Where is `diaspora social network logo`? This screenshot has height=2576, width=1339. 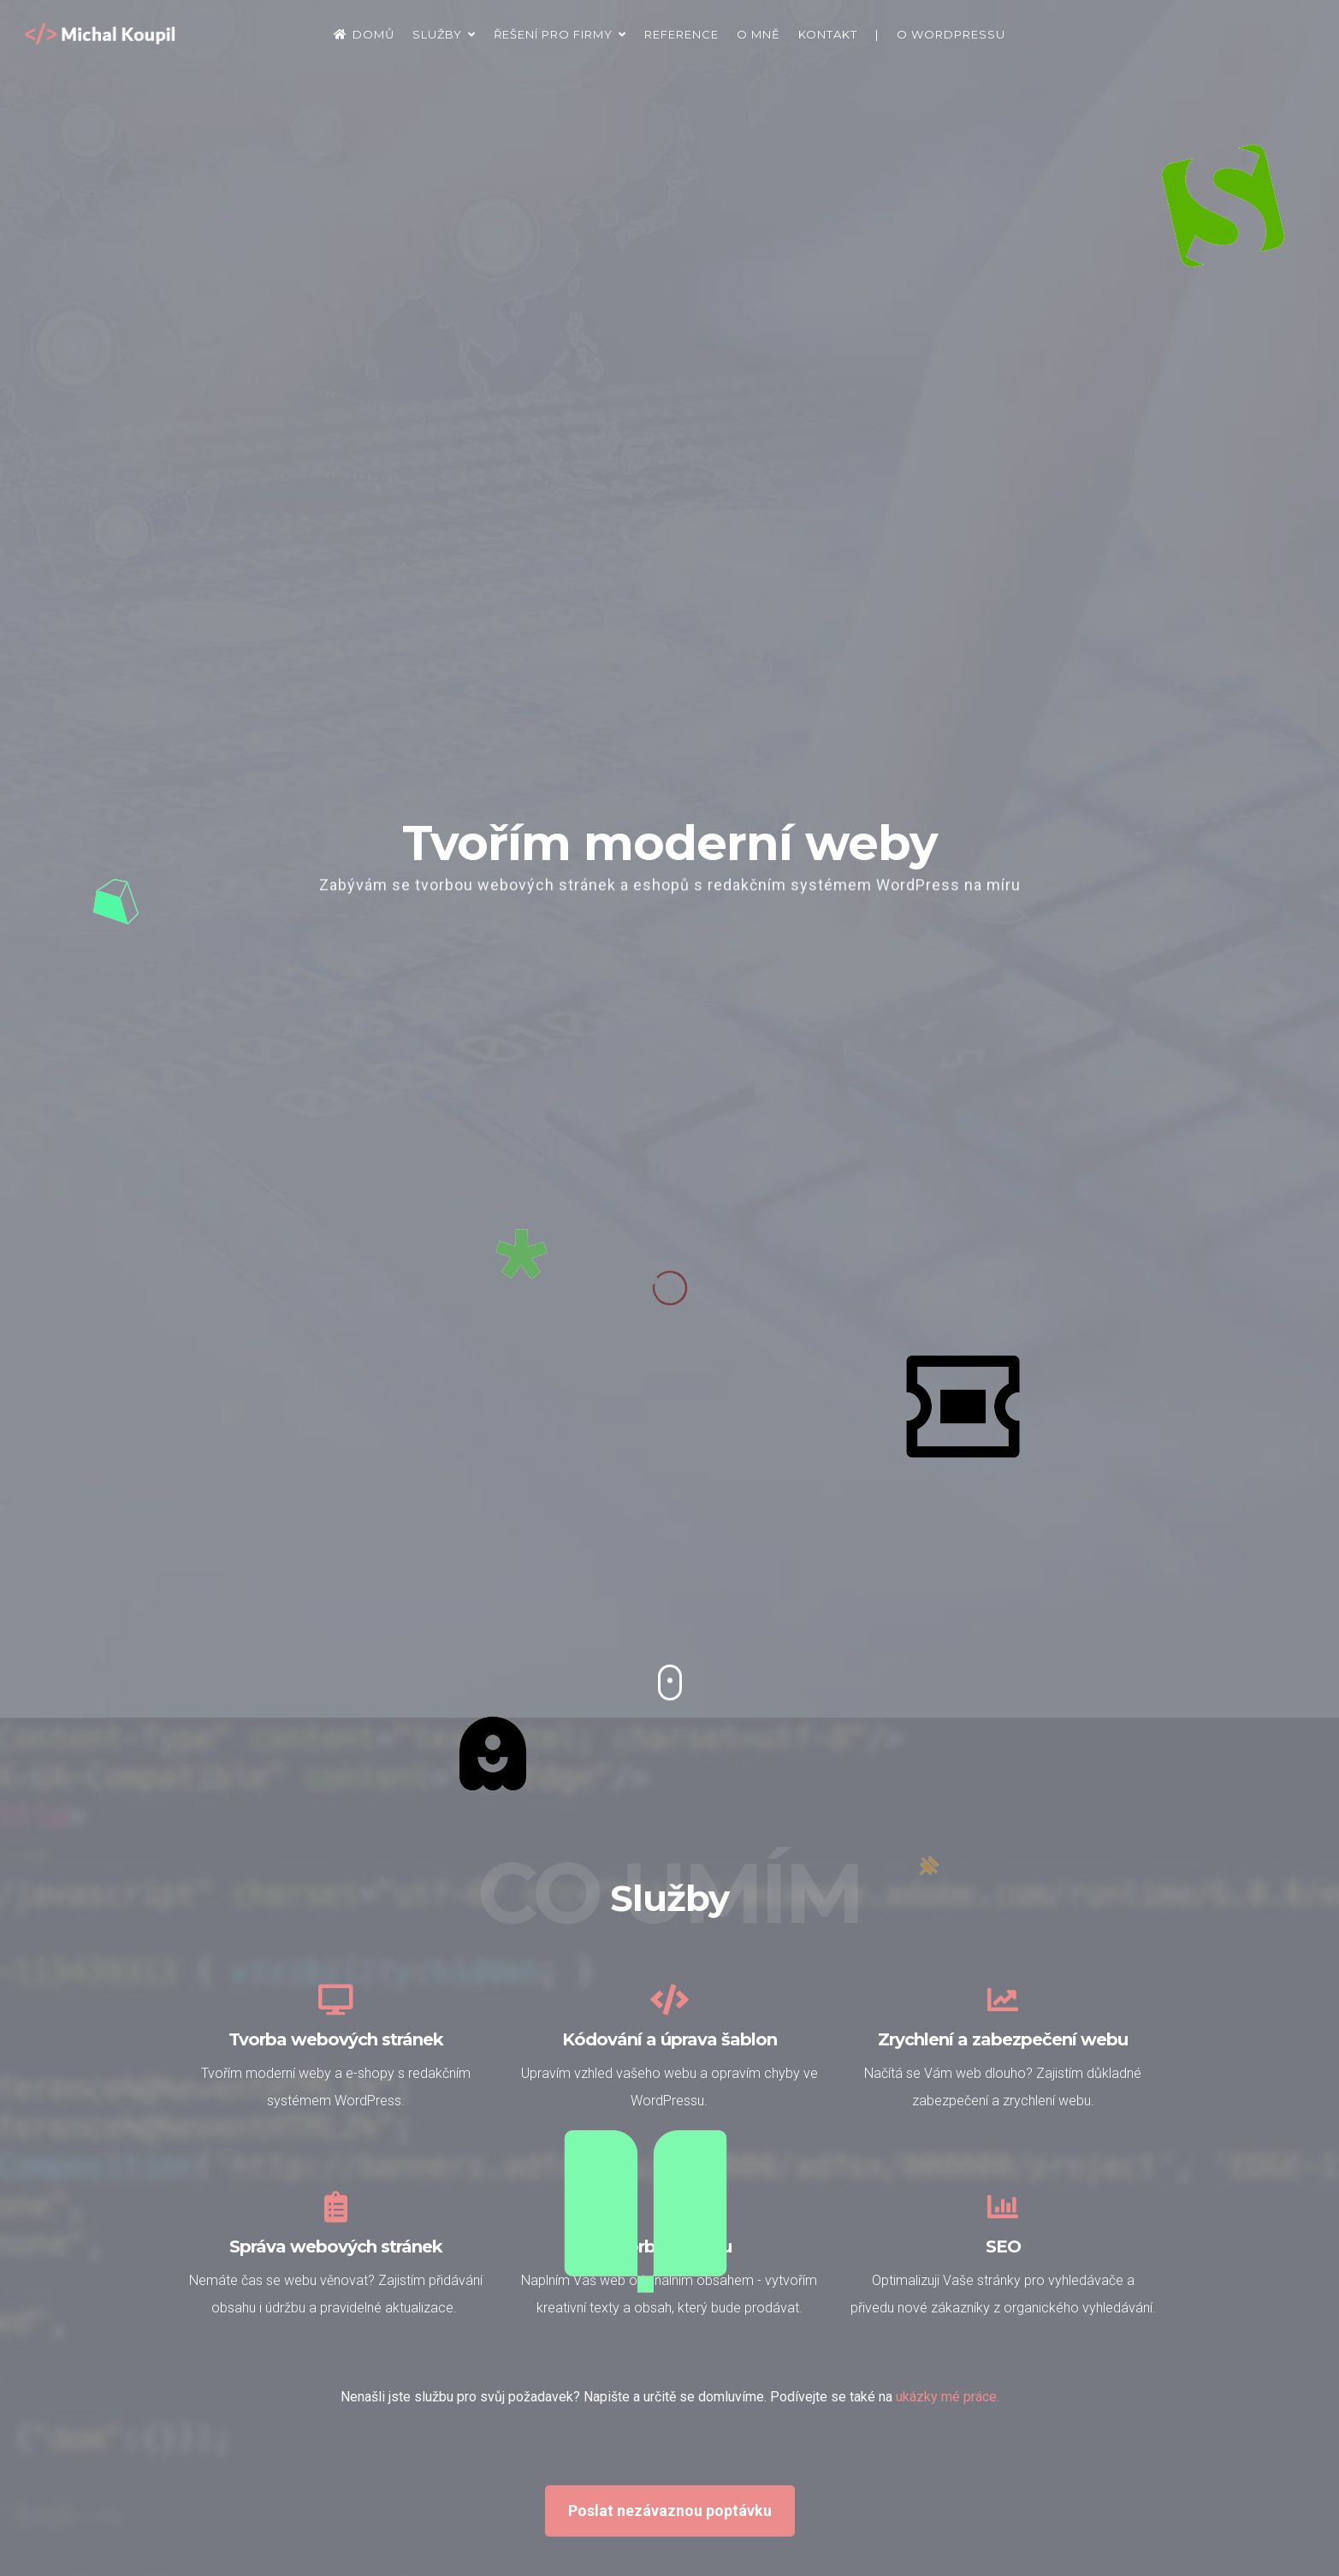 diaspora social network logo is located at coordinates (521, 1254).